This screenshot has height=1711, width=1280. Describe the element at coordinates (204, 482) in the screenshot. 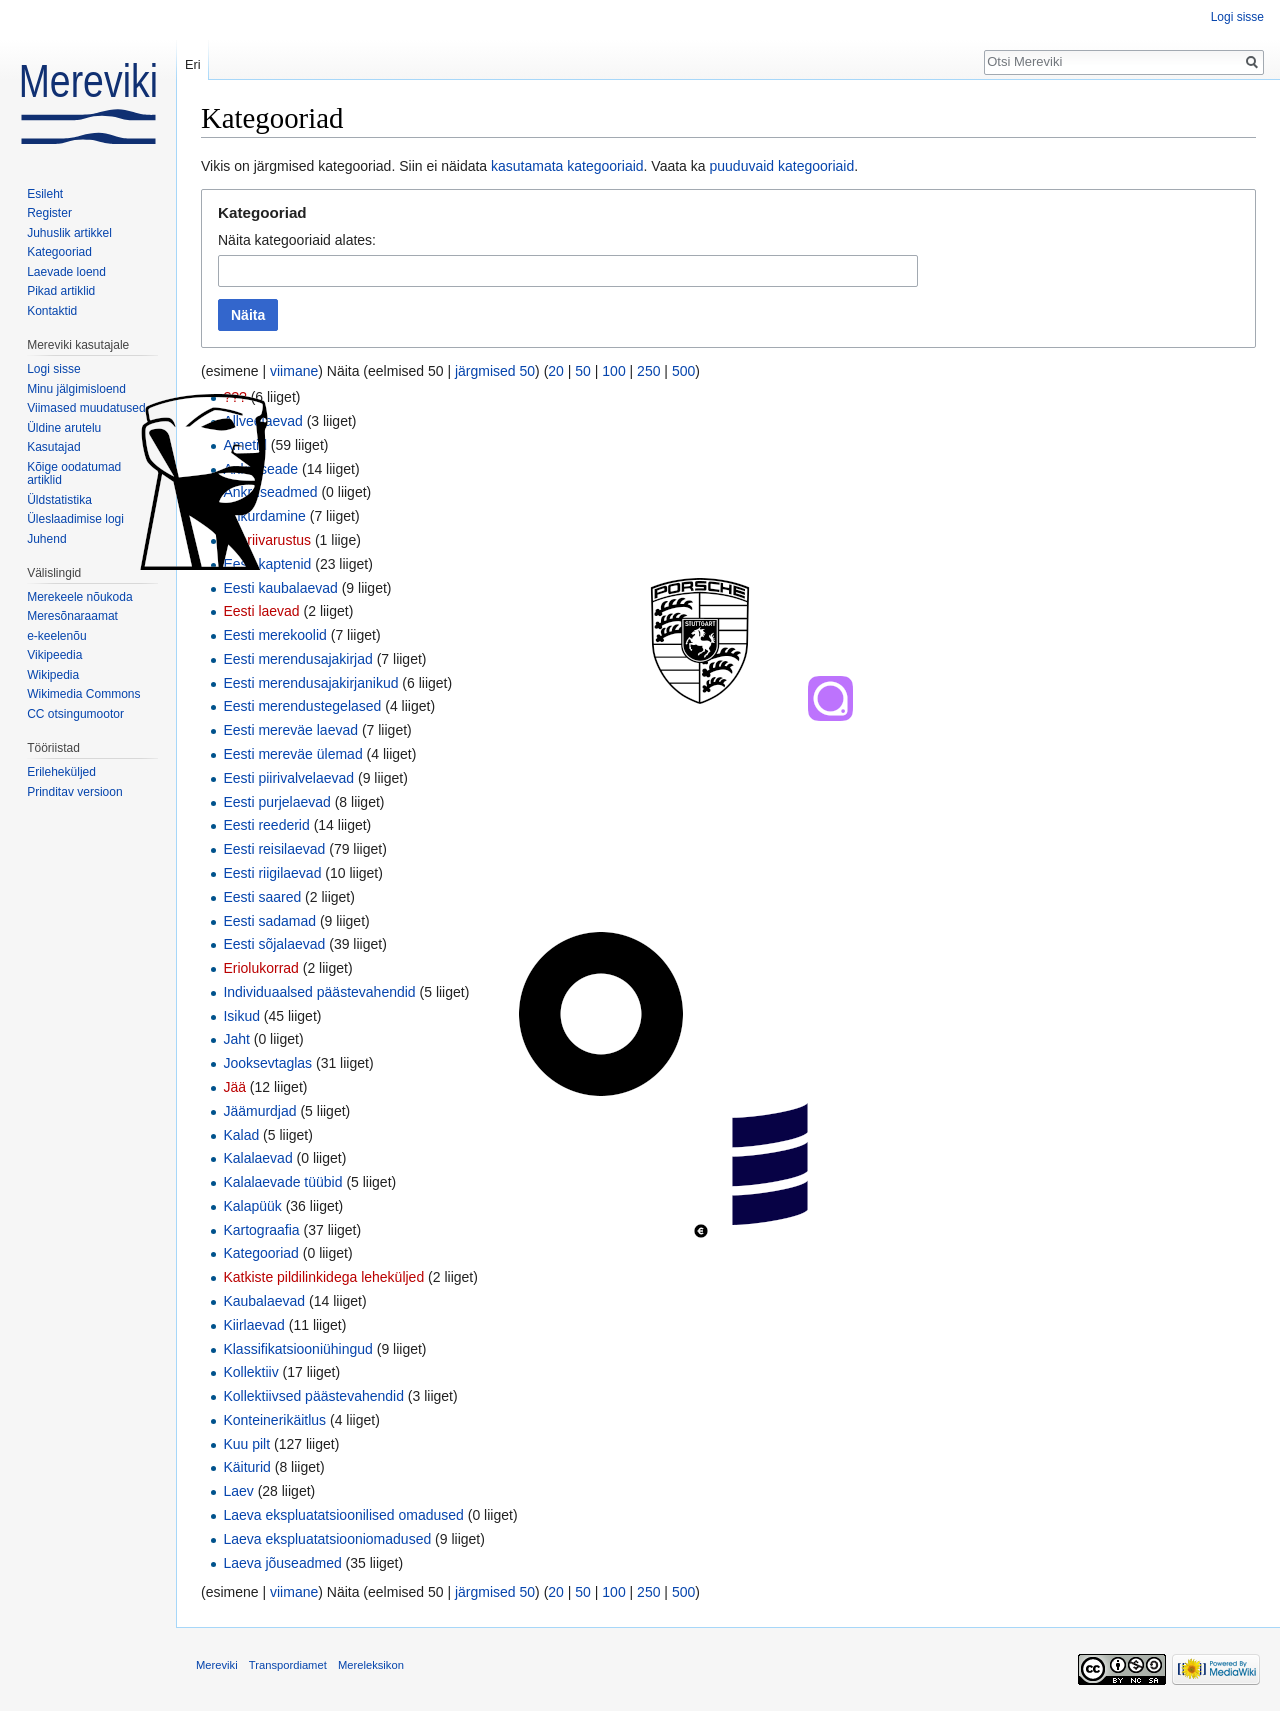

I see `kingston technology company logo` at that location.